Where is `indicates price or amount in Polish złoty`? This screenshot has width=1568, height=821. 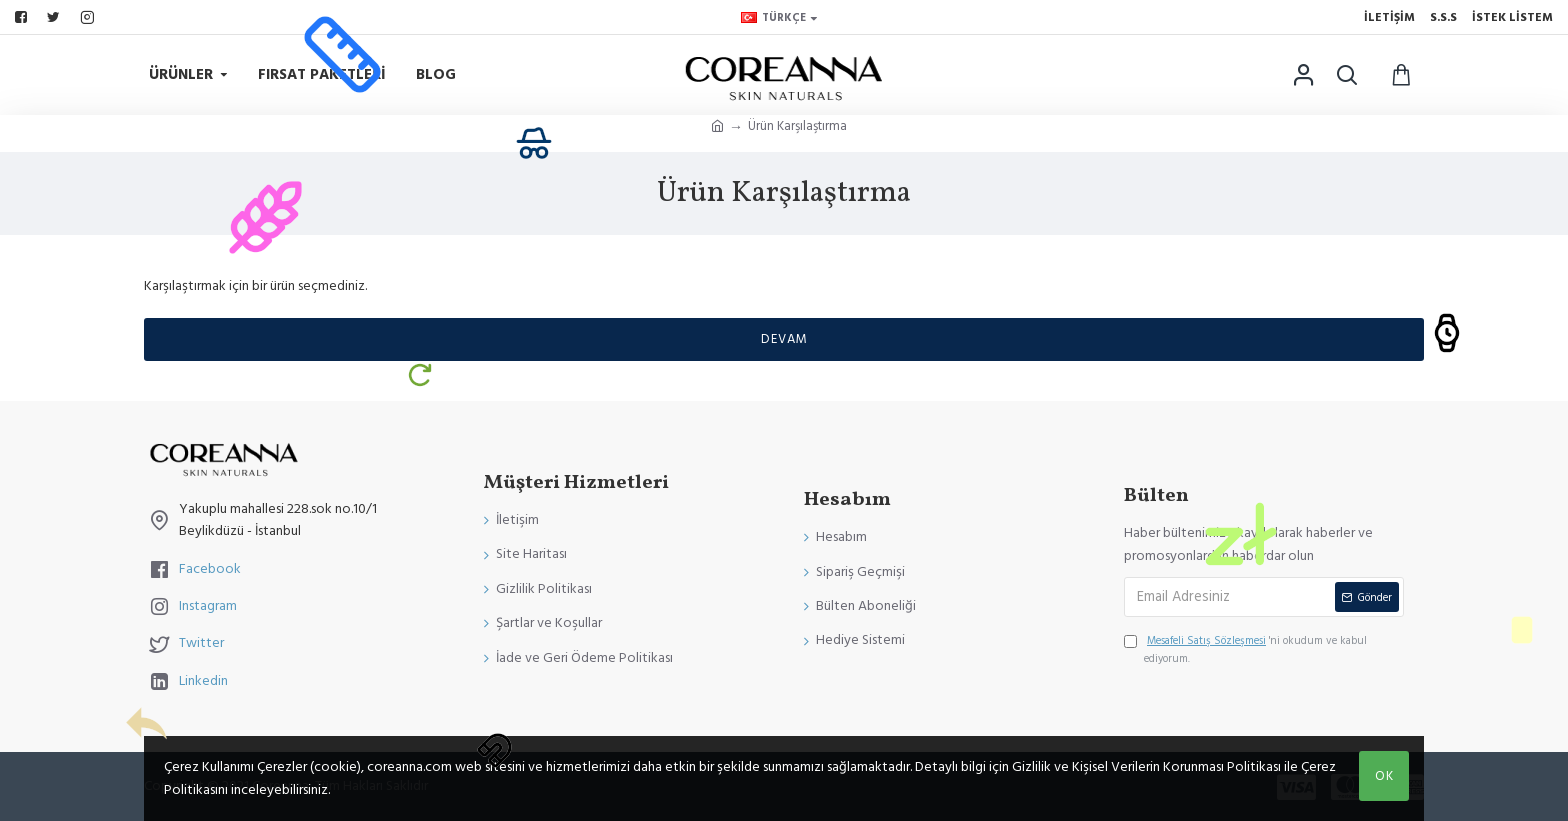
indicates price or amount in Polish złoty is located at coordinates (1239, 536).